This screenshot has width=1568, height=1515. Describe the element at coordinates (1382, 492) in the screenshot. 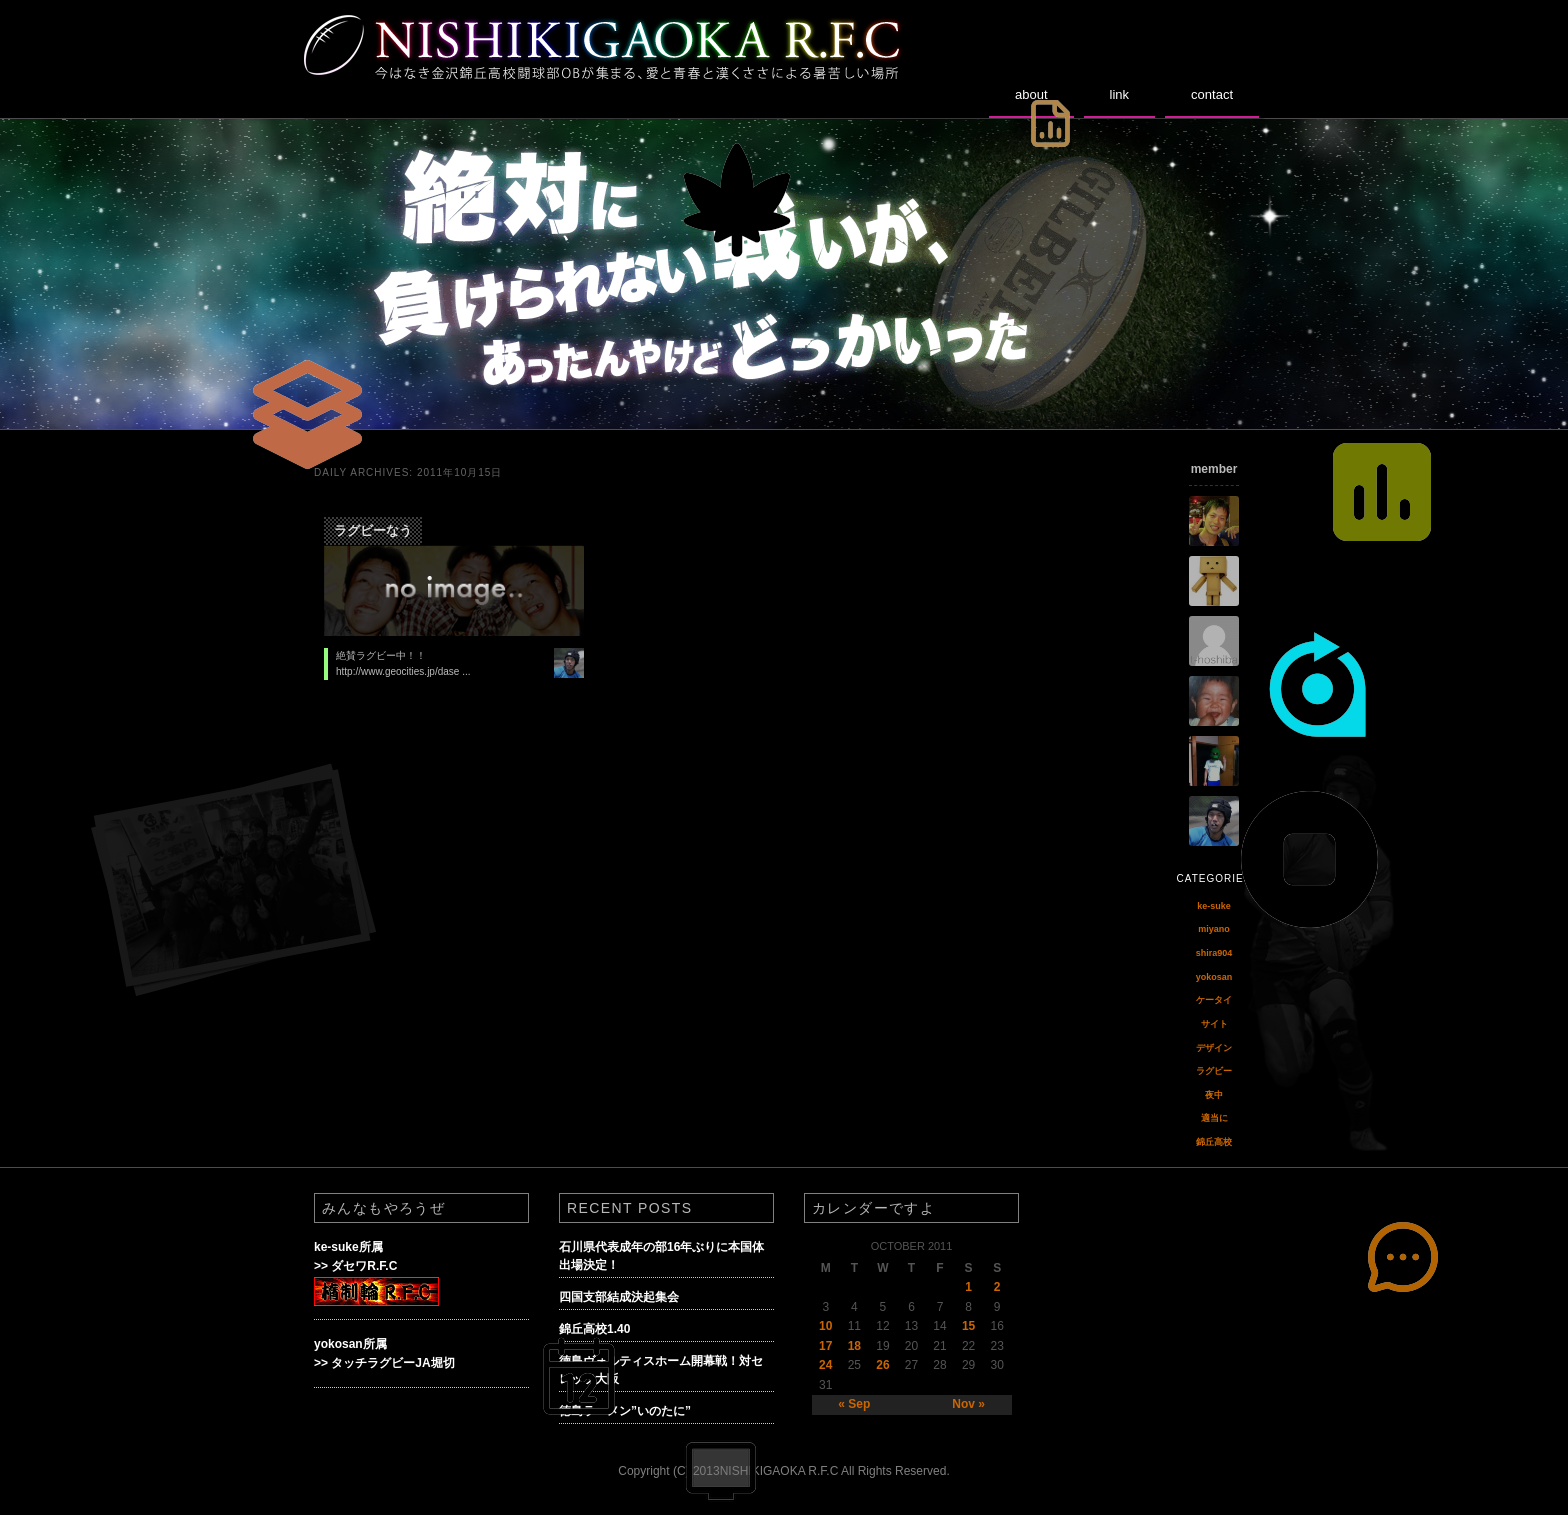

I see `view poll results` at that location.